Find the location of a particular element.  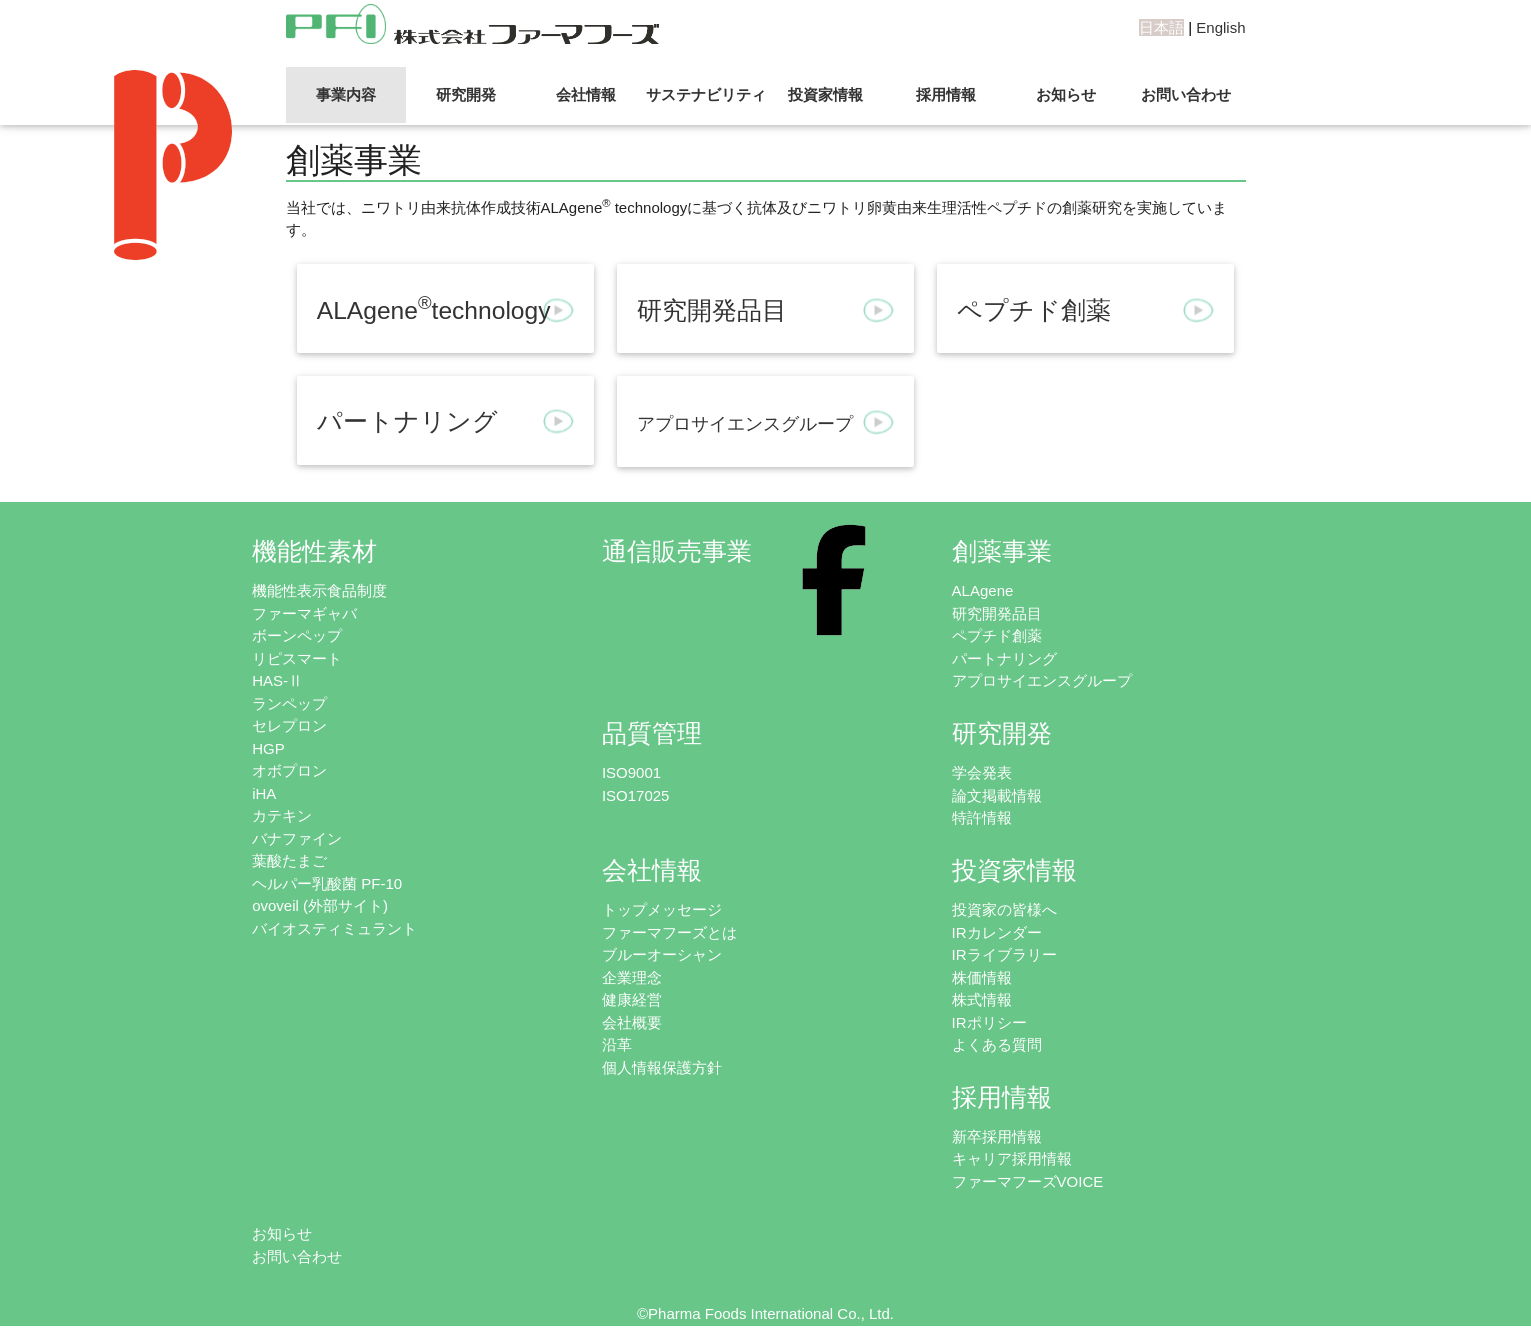

open piped app is located at coordinates (173, 165).